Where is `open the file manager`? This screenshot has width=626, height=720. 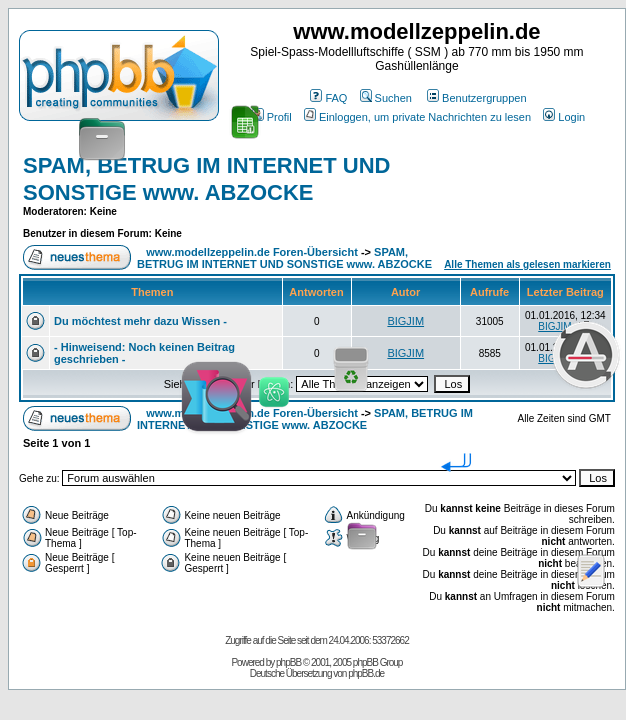 open the file manager is located at coordinates (362, 536).